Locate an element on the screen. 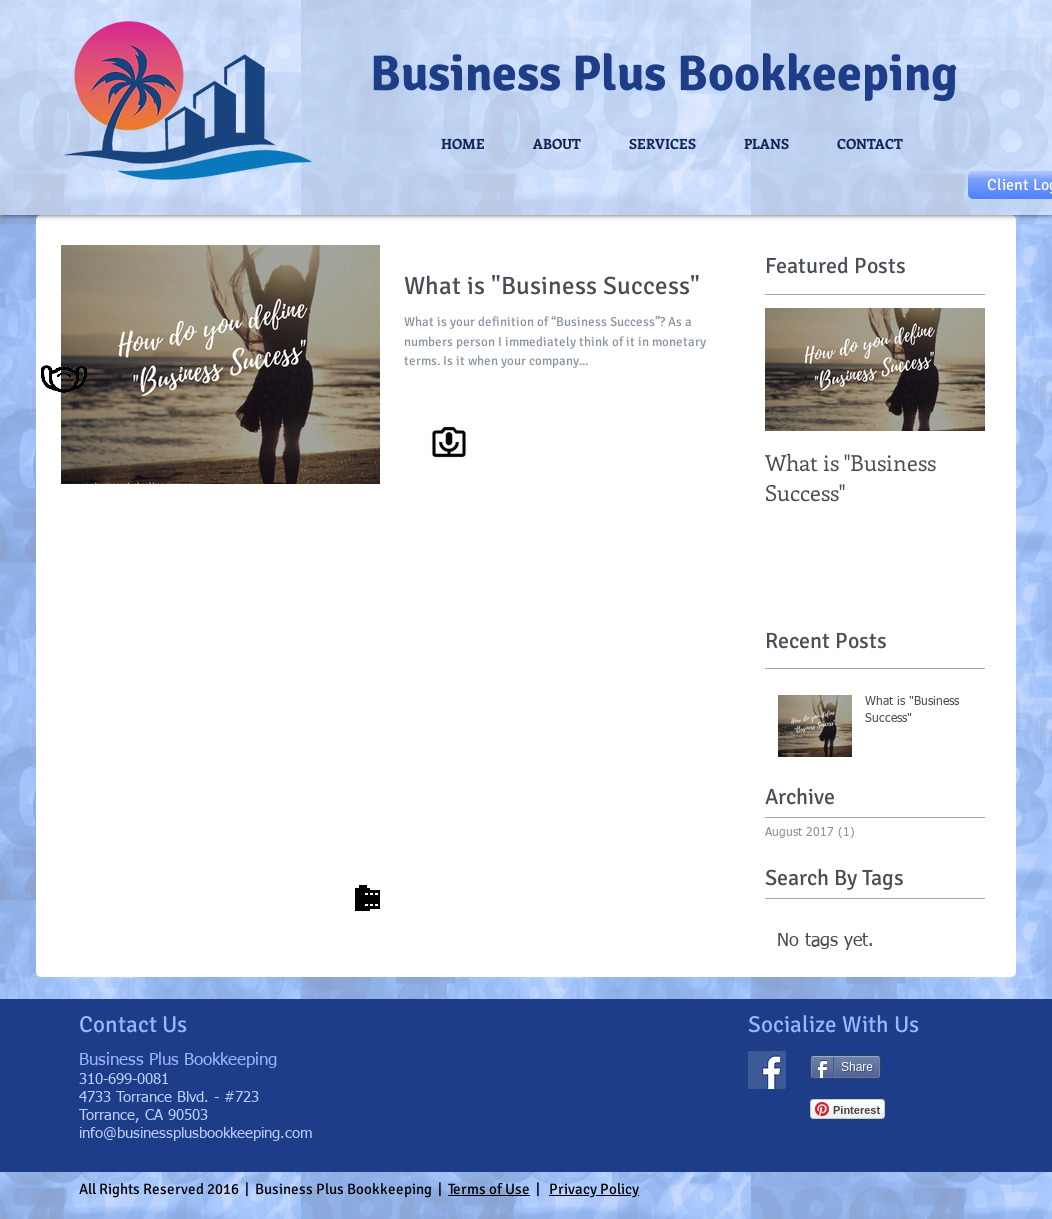  access camera roll or photo gallery is located at coordinates (368, 899).